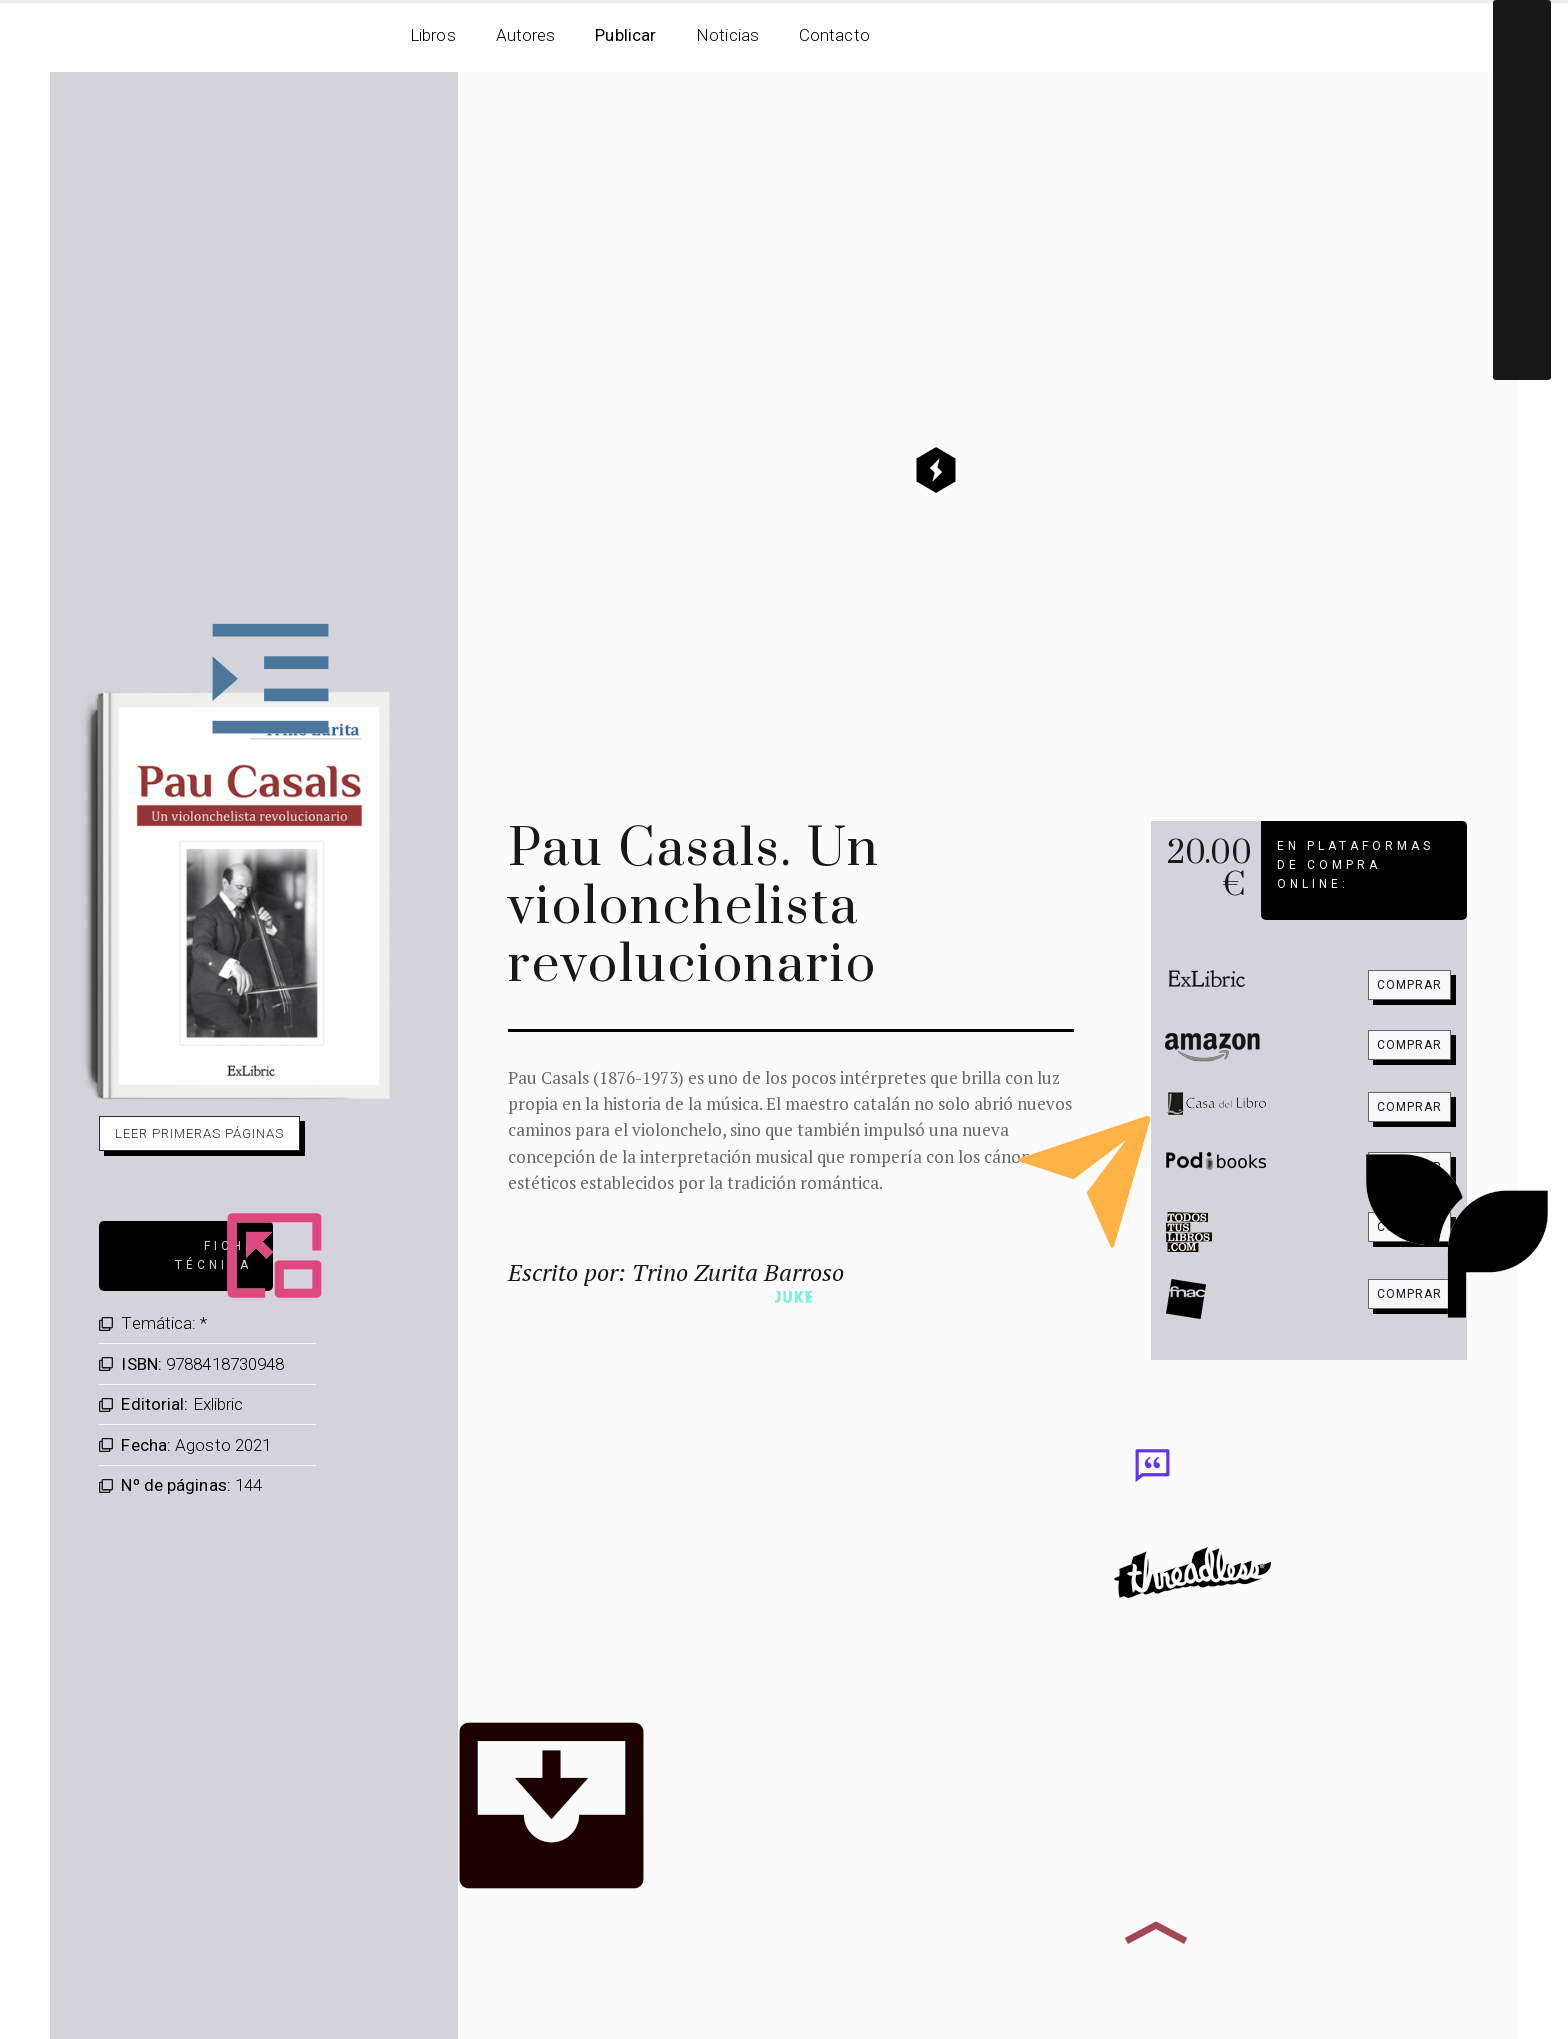  What do you see at coordinates (270, 675) in the screenshot?
I see `increase text indentation` at bounding box center [270, 675].